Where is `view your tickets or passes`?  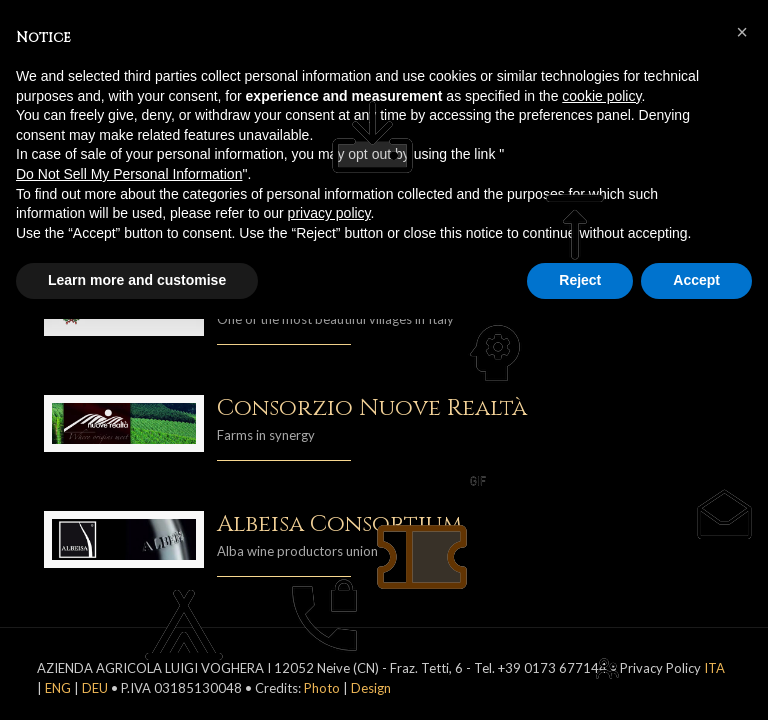
view your tickets or passes is located at coordinates (422, 557).